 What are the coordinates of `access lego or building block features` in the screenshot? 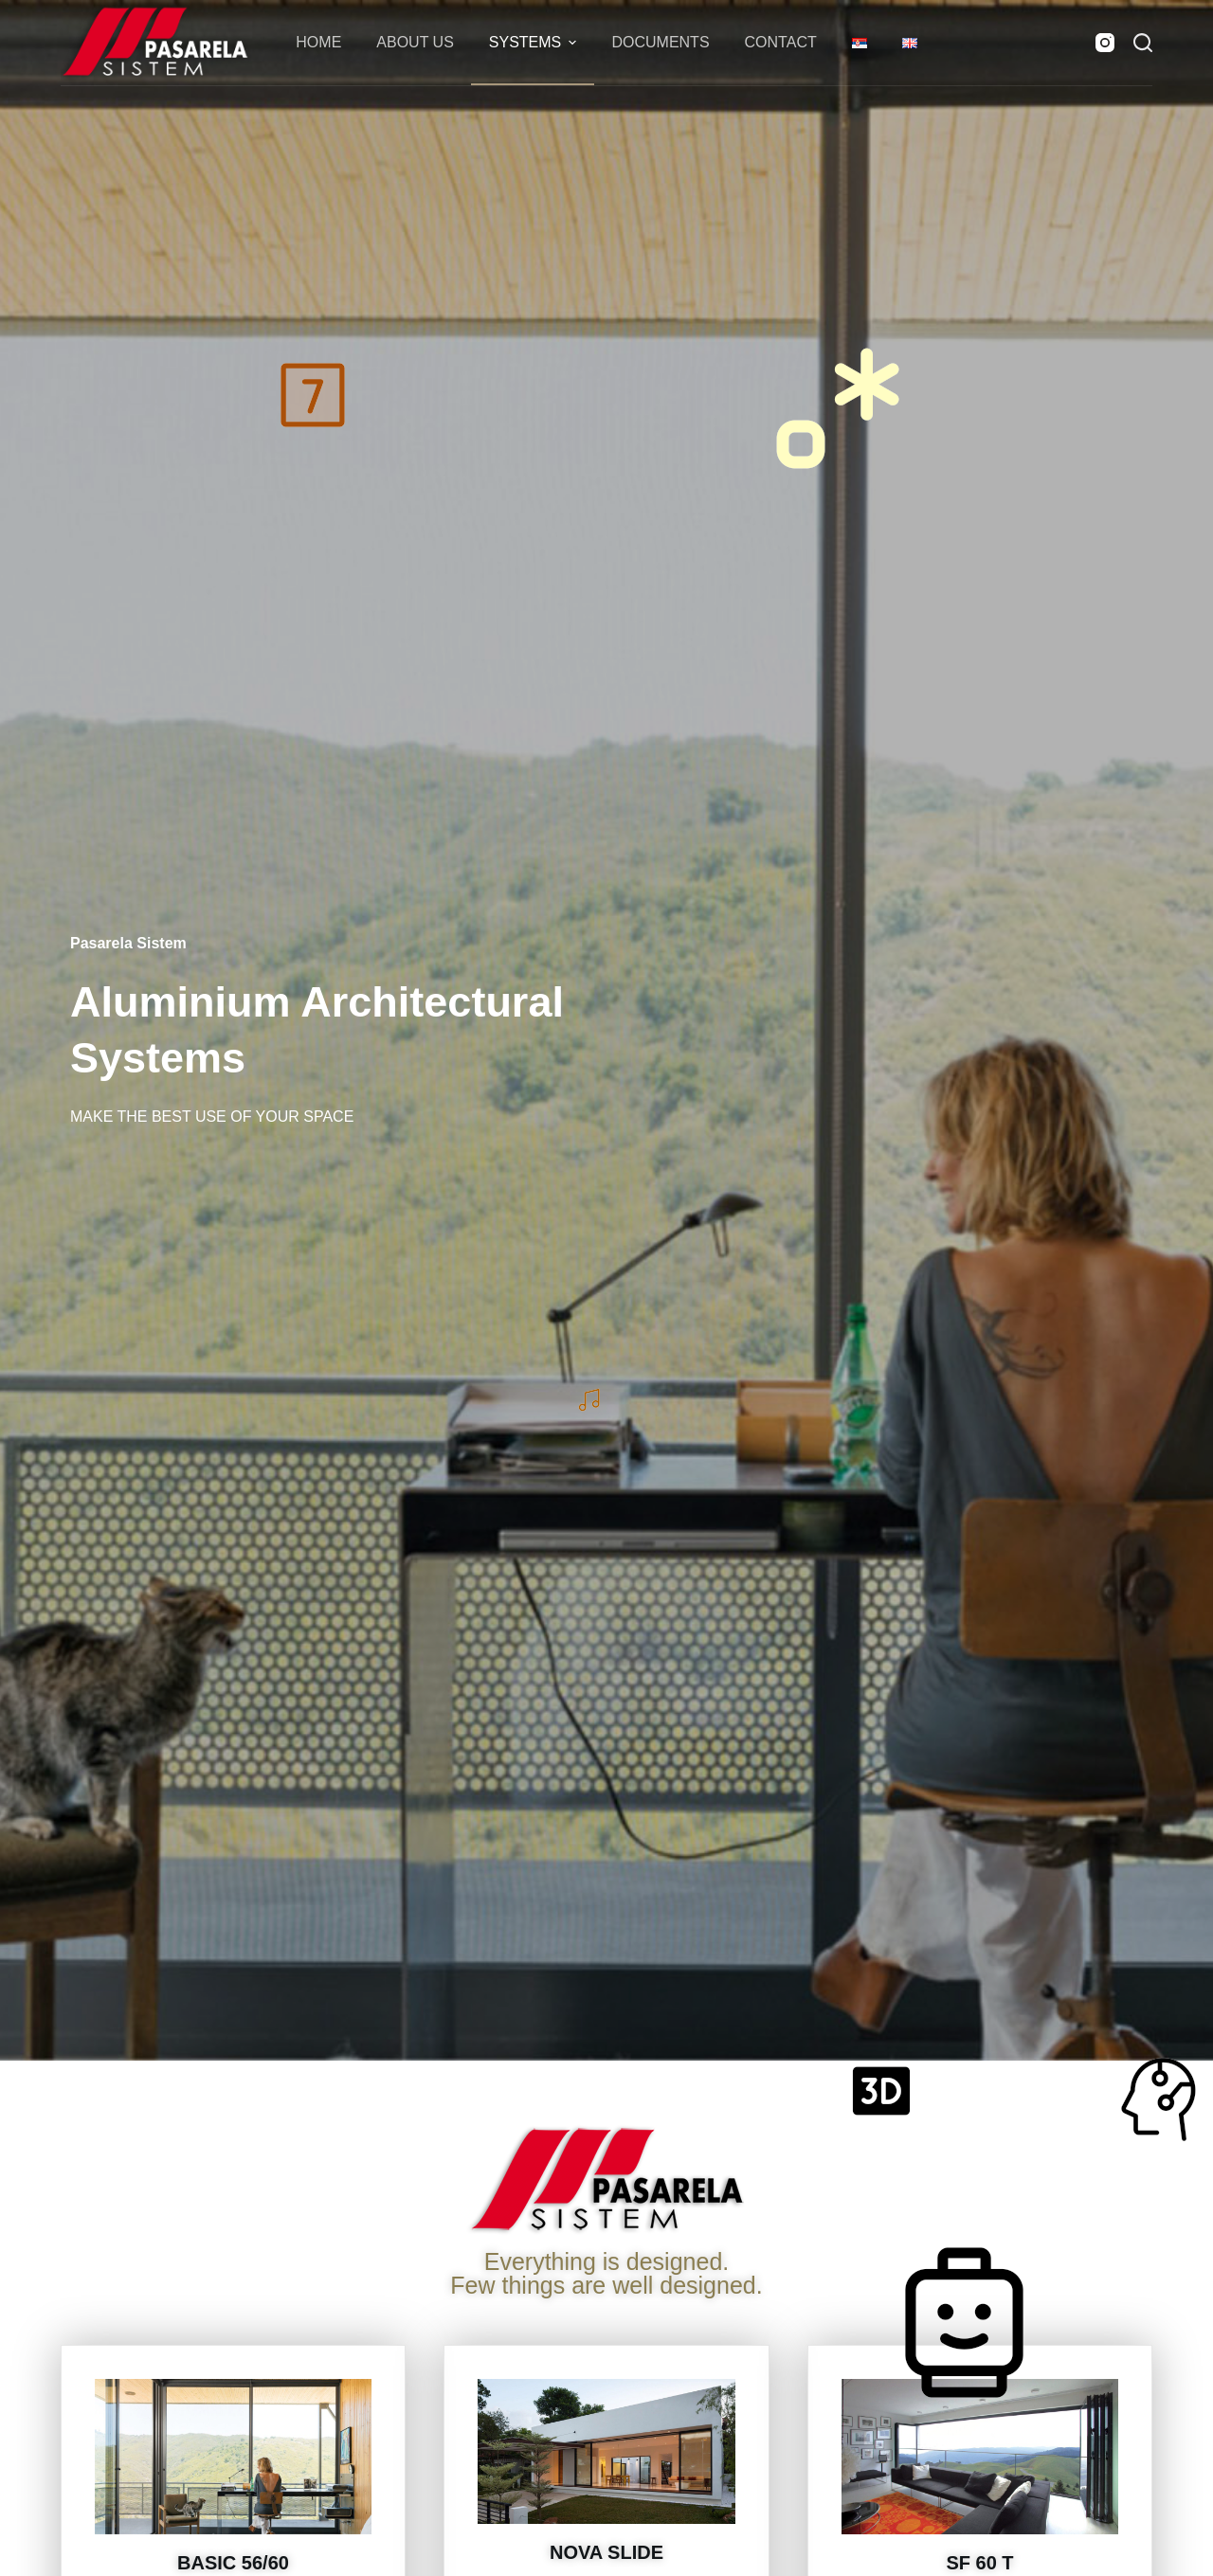 It's located at (964, 2322).